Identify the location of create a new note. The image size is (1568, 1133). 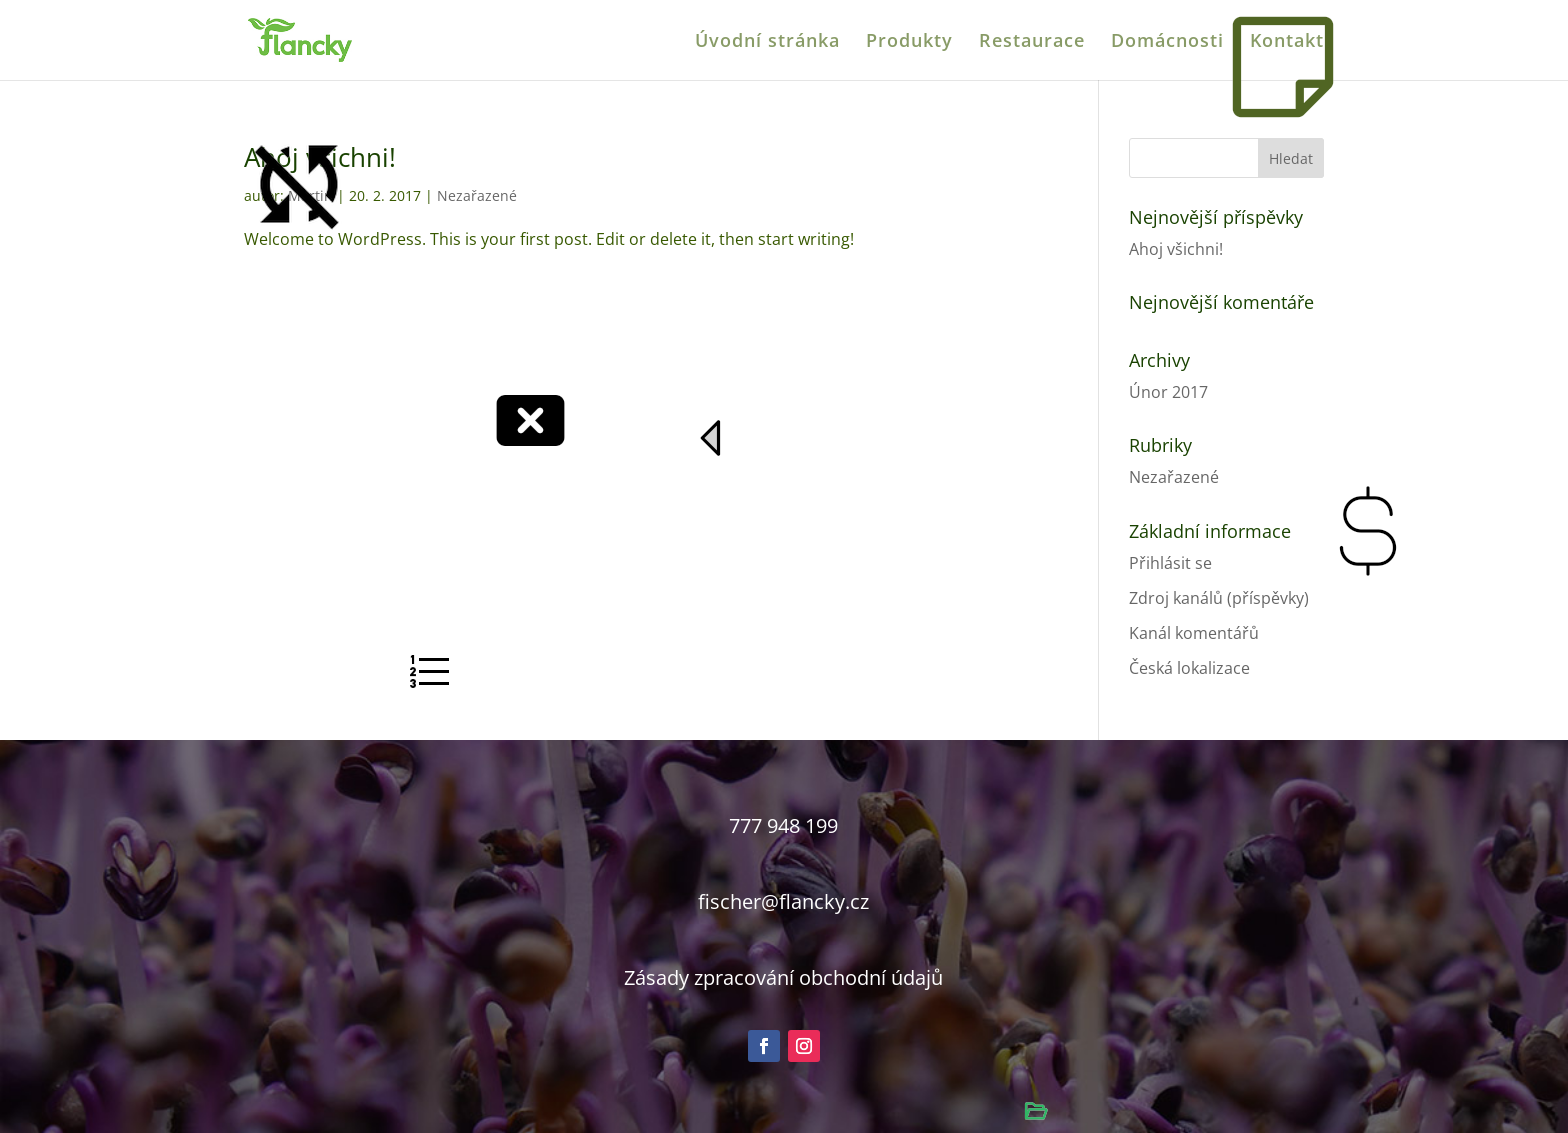
(1283, 67).